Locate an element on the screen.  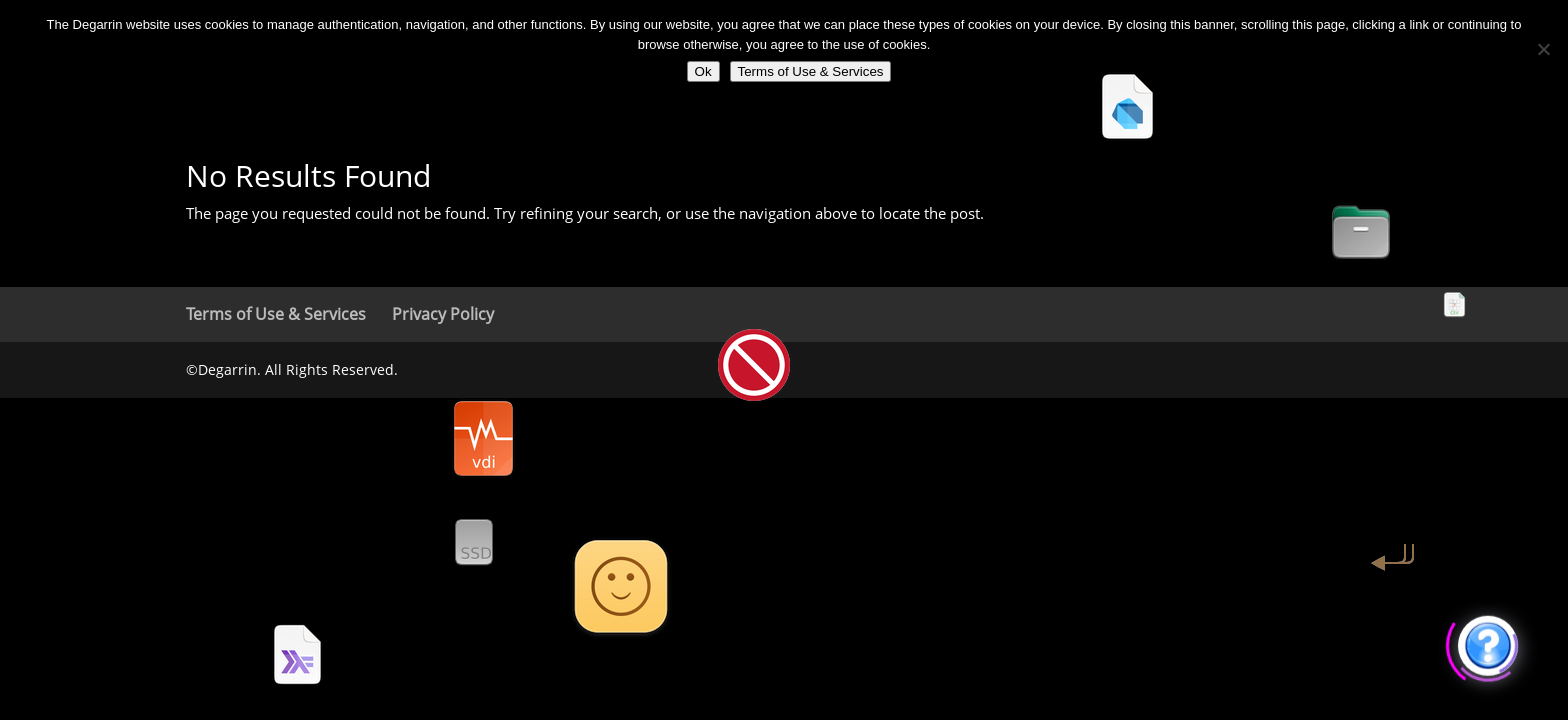
clear or delete text from an input field is located at coordinates (754, 365).